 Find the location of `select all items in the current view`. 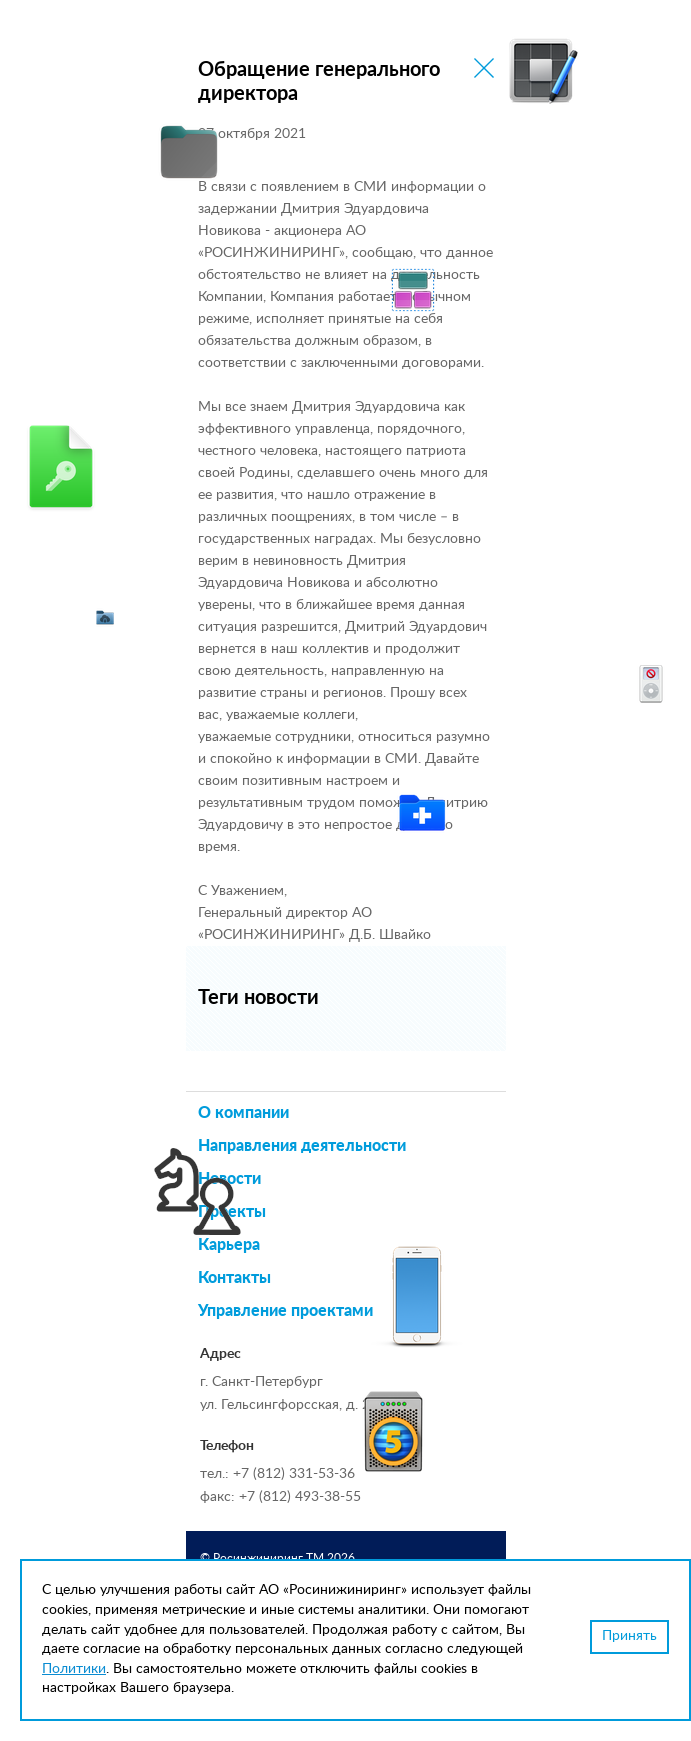

select all items in the current view is located at coordinates (413, 290).